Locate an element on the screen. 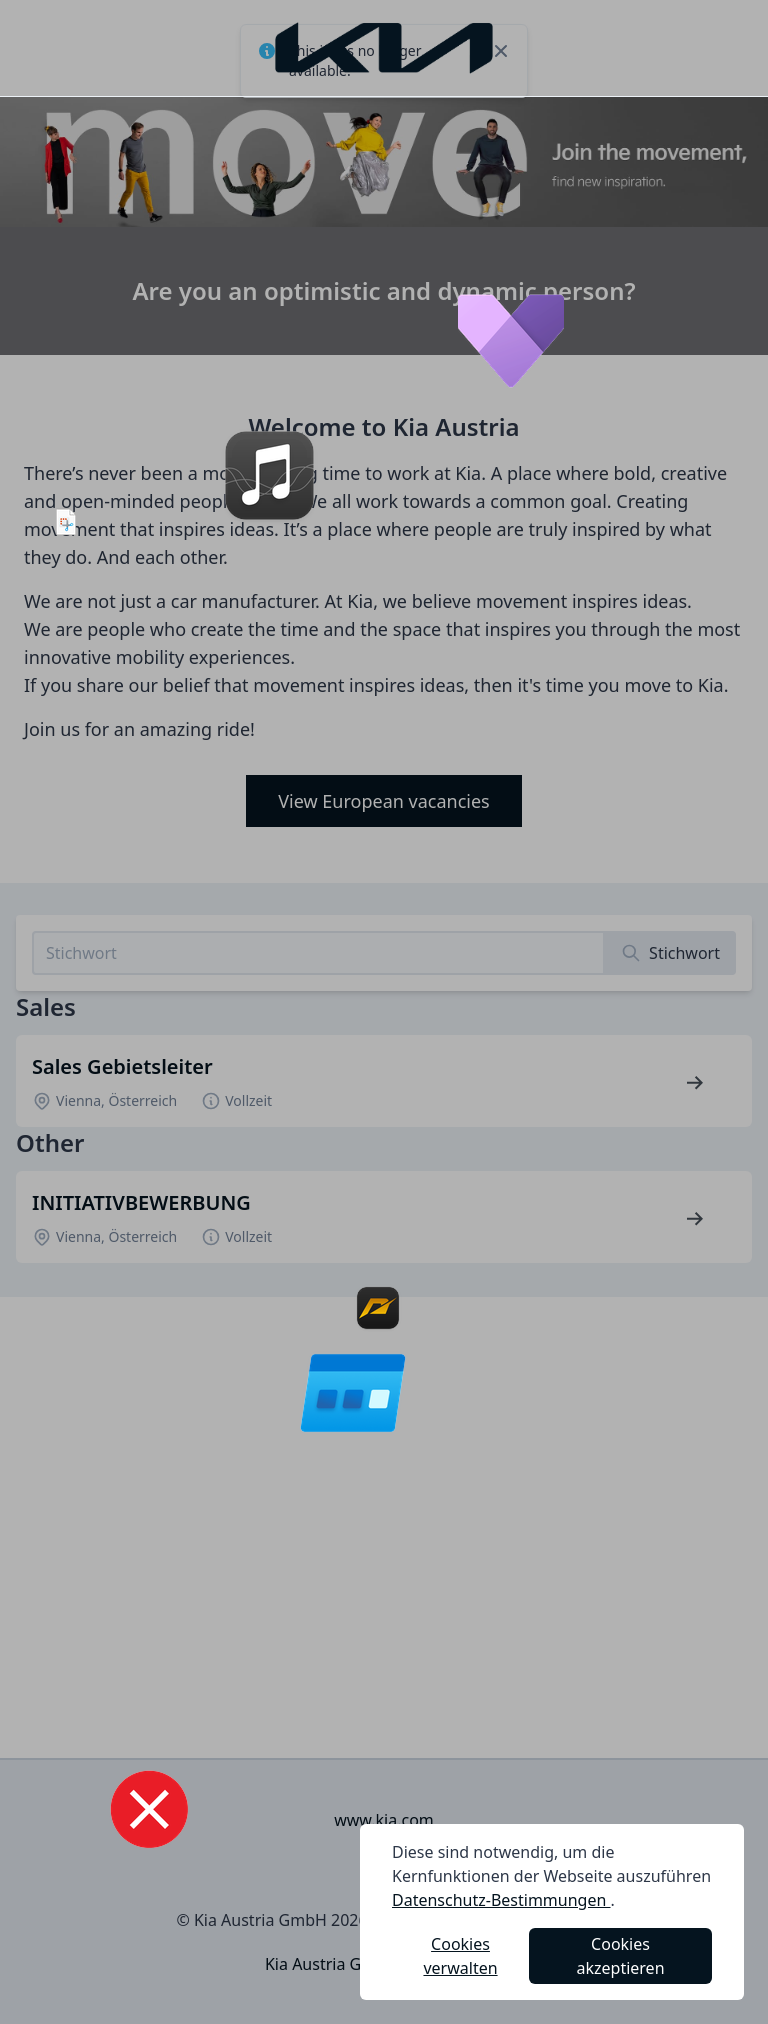 This screenshot has height=2024, width=768. open audacious music player is located at coordinates (269, 475).